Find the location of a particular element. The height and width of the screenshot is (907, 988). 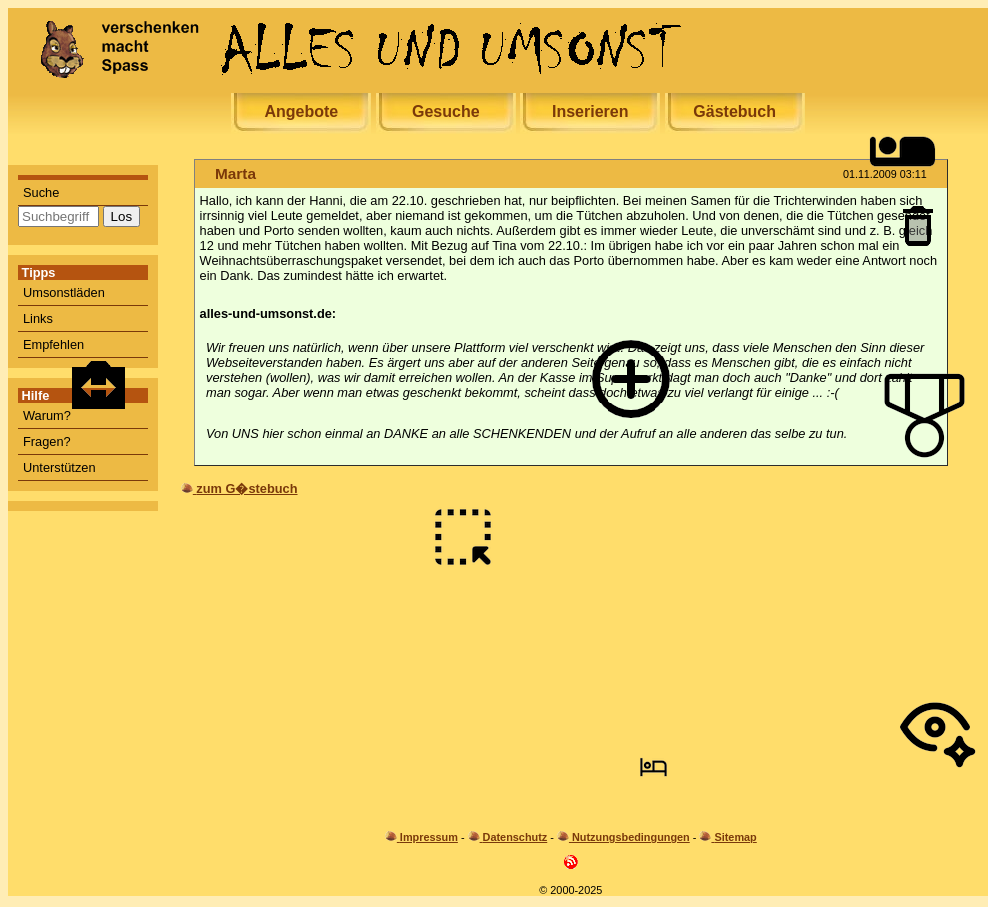

view achievements or awards is located at coordinates (924, 410).